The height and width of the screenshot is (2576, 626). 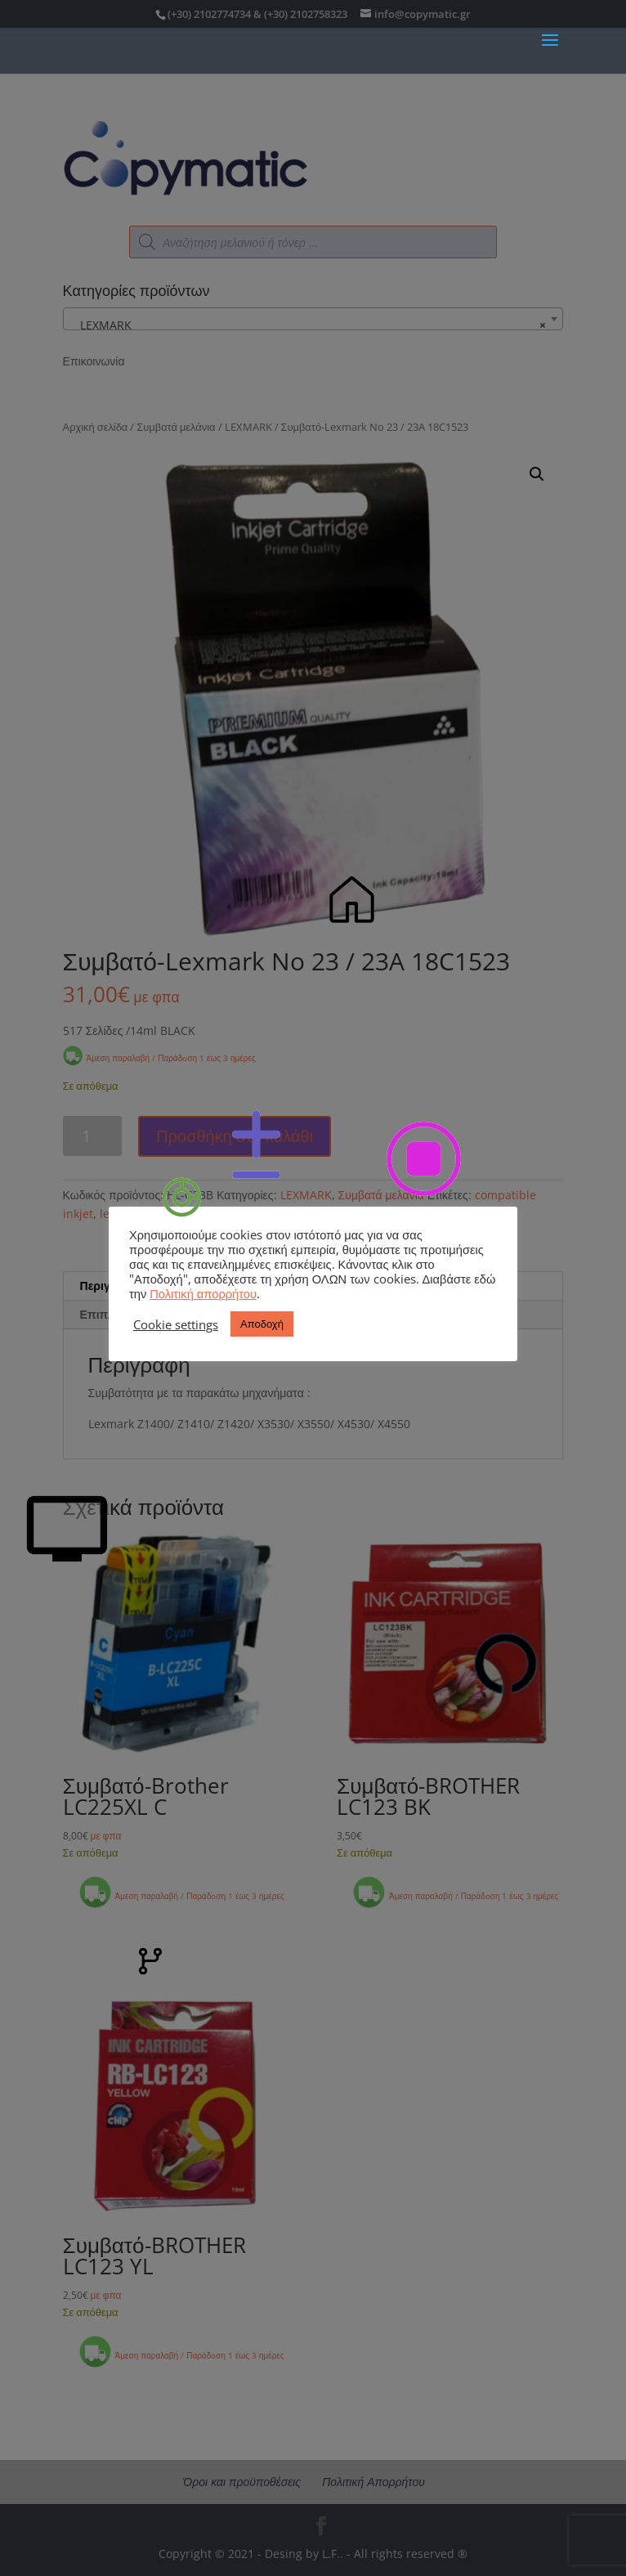 I want to click on access personal video content, so click(x=67, y=1529).